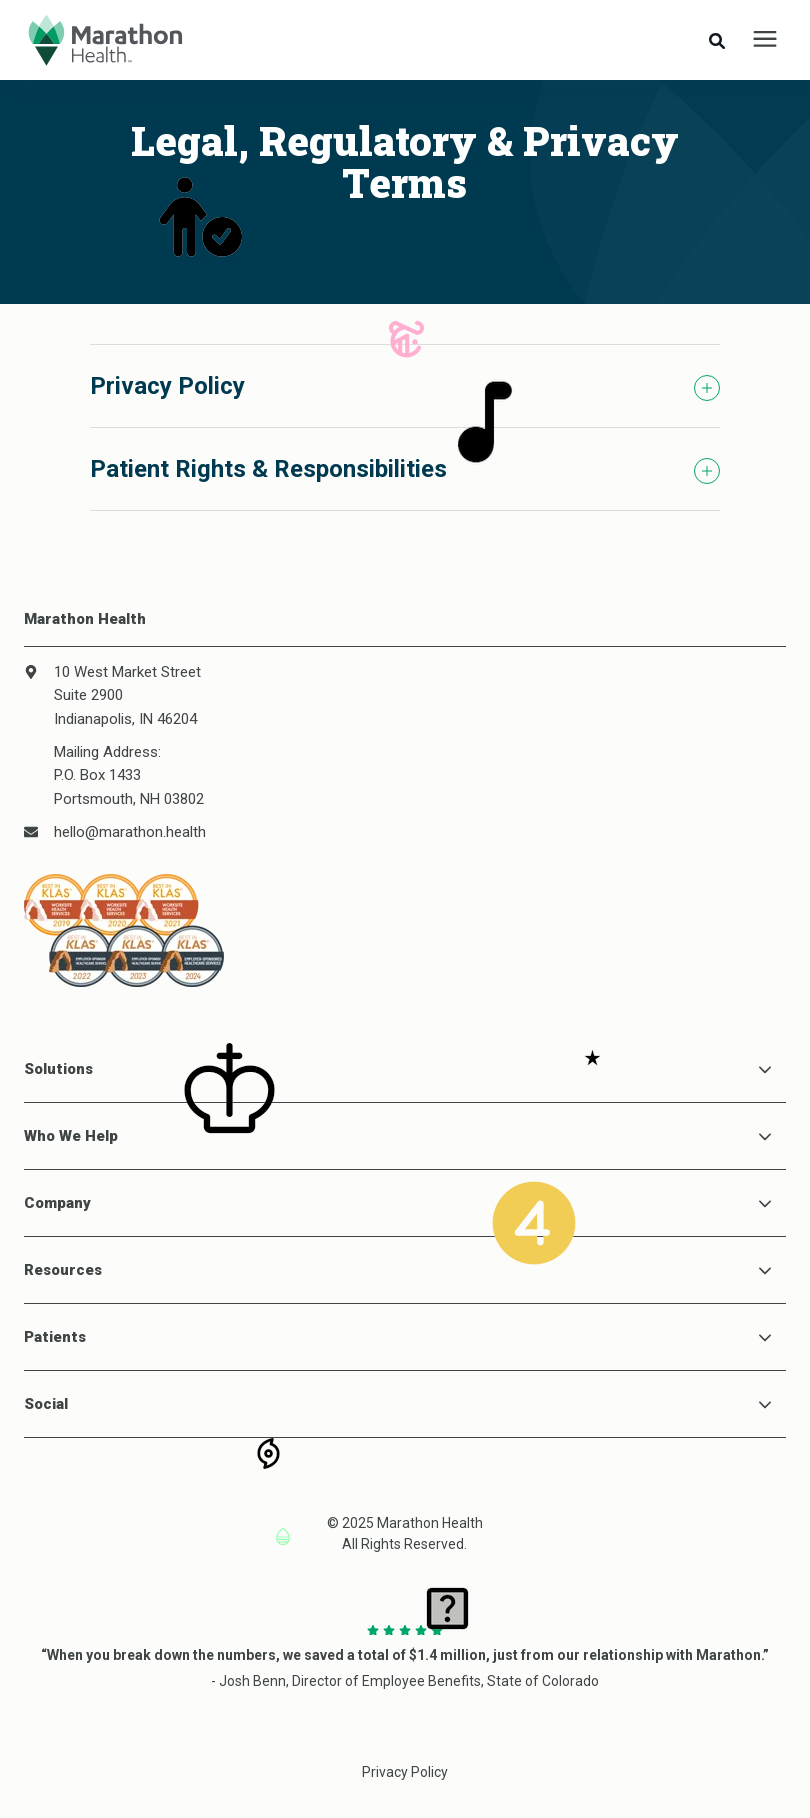 The image size is (810, 1818). Describe the element at coordinates (268, 1453) in the screenshot. I see `indicates severe weather alert or hurricane warning` at that location.